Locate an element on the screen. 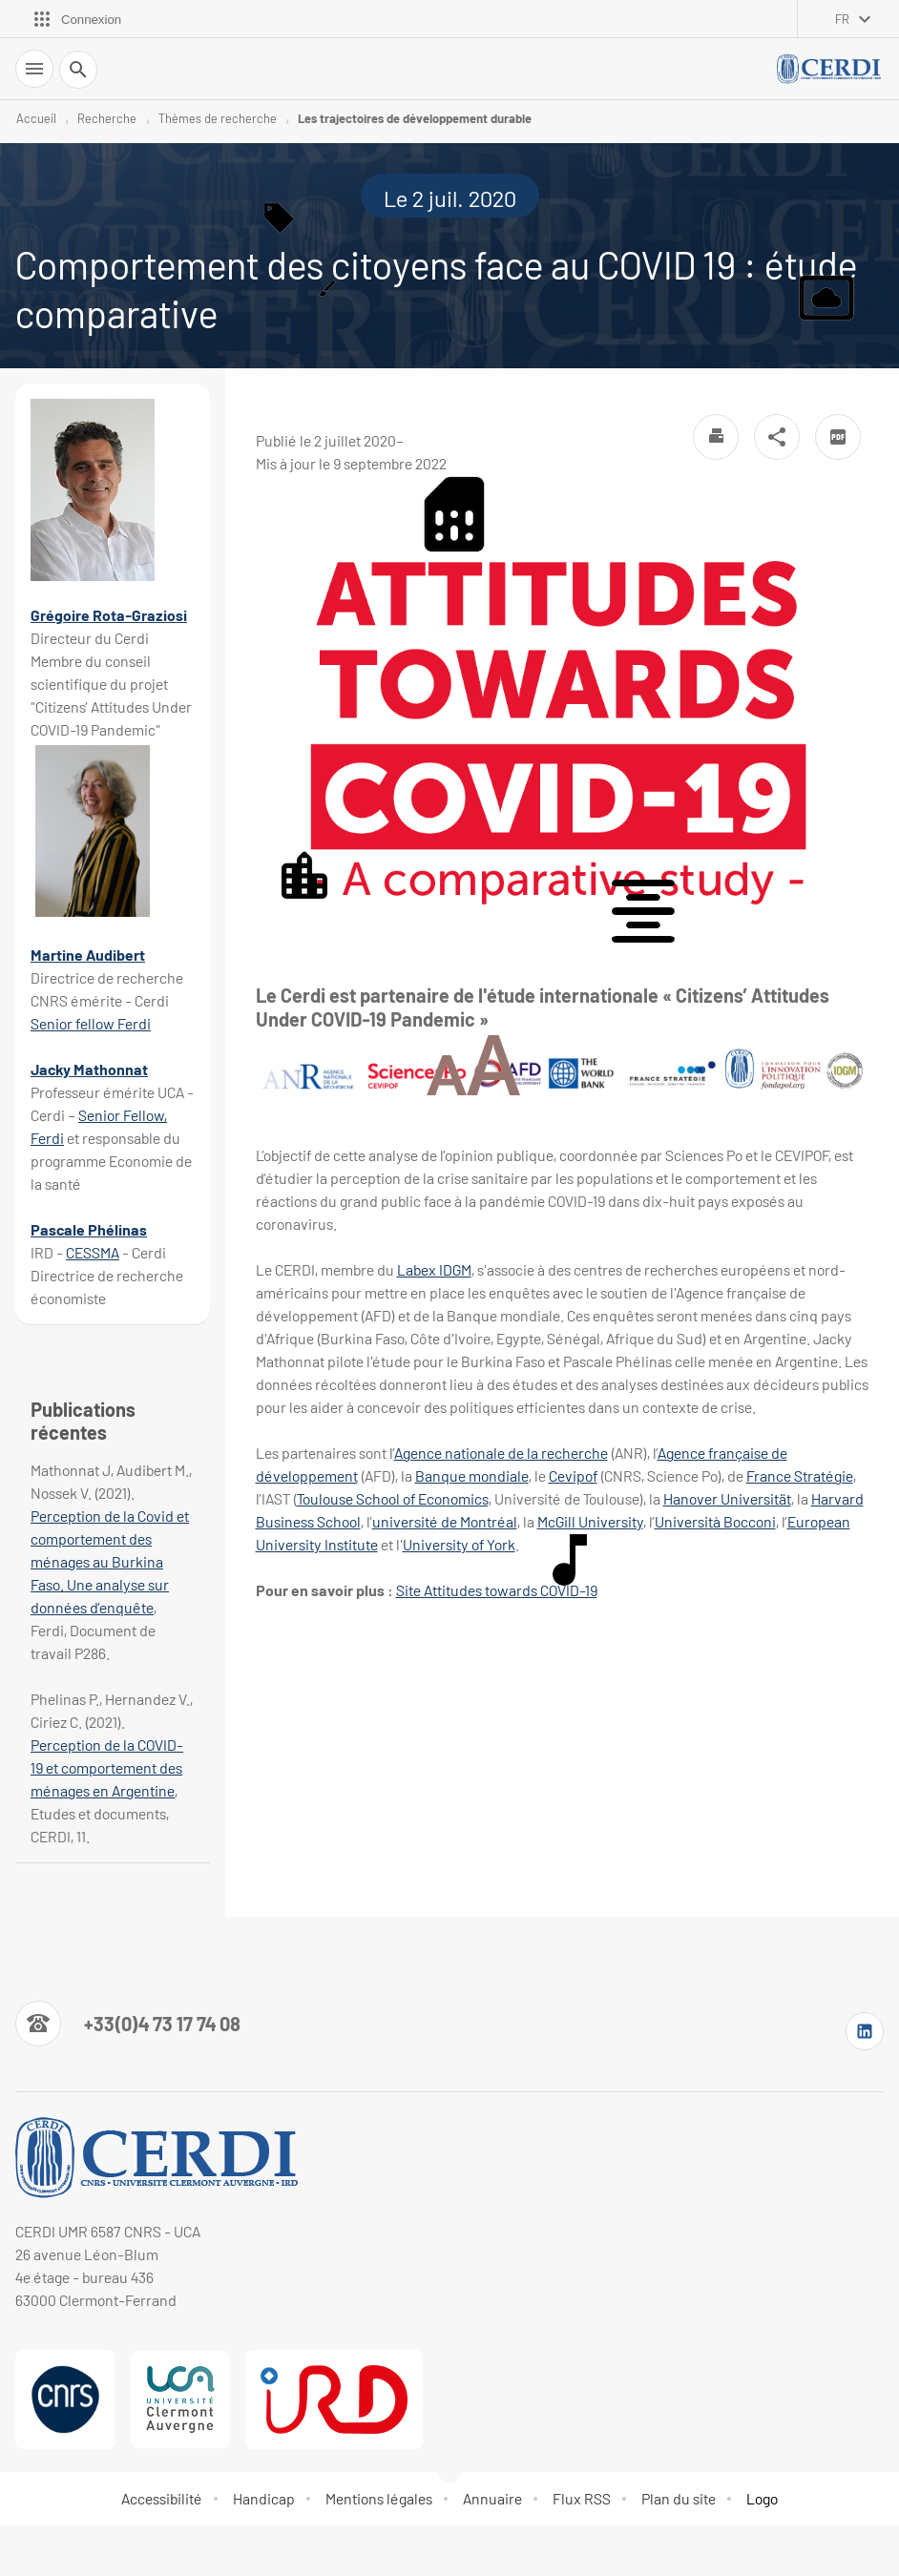 Image resolution: width=899 pixels, height=2576 pixels. add or view tags for an item is located at coordinates (279, 218).